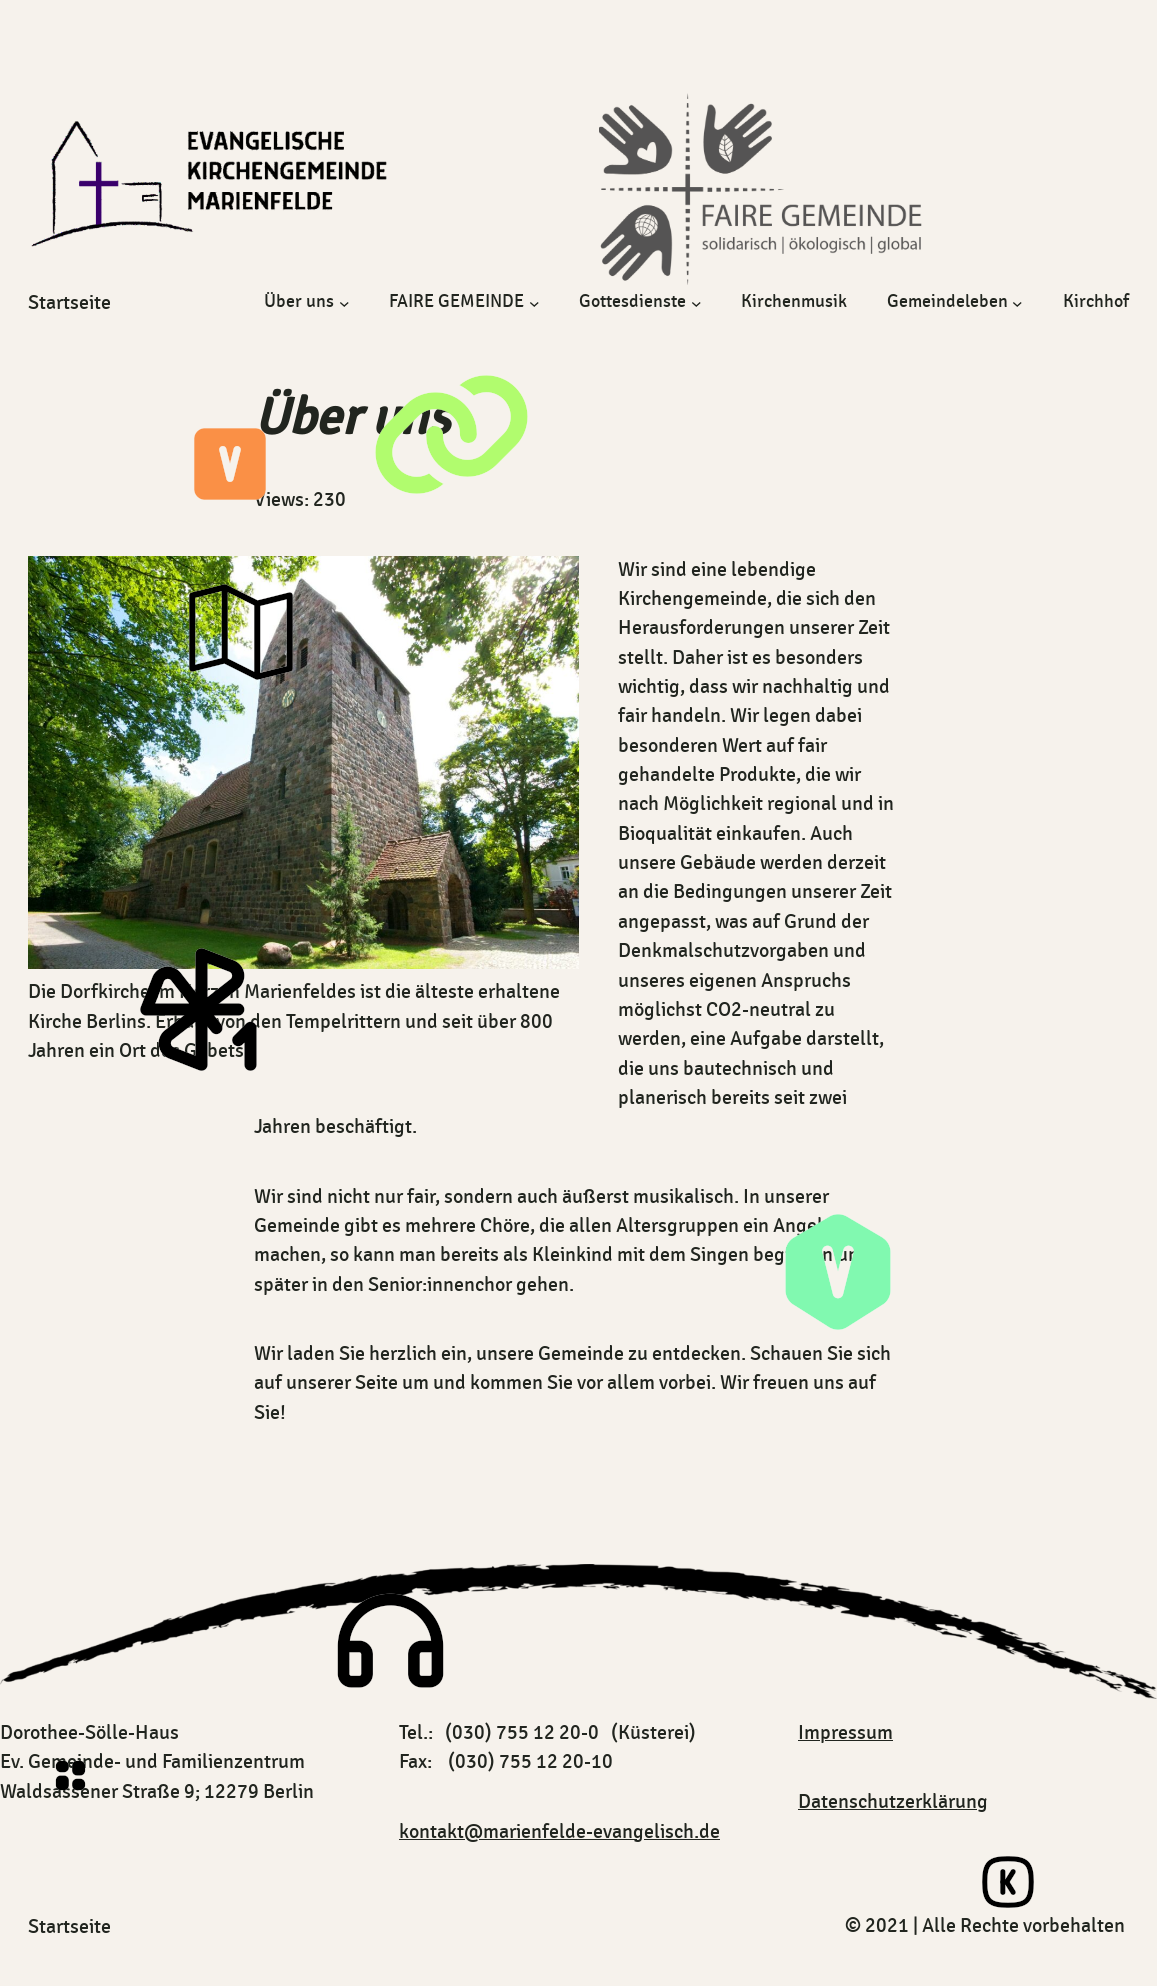  Describe the element at coordinates (201, 1009) in the screenshot. I see `adjust car ventilation fan to setting 1` at that location.